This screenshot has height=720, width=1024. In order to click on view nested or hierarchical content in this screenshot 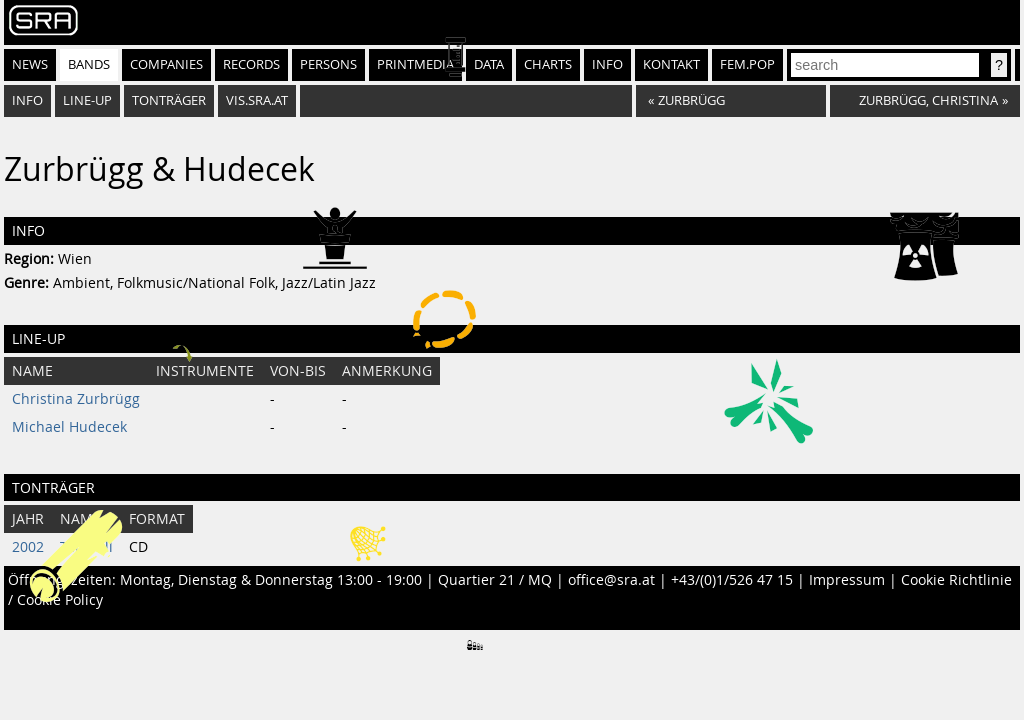, I will do `click(475, 645)`.